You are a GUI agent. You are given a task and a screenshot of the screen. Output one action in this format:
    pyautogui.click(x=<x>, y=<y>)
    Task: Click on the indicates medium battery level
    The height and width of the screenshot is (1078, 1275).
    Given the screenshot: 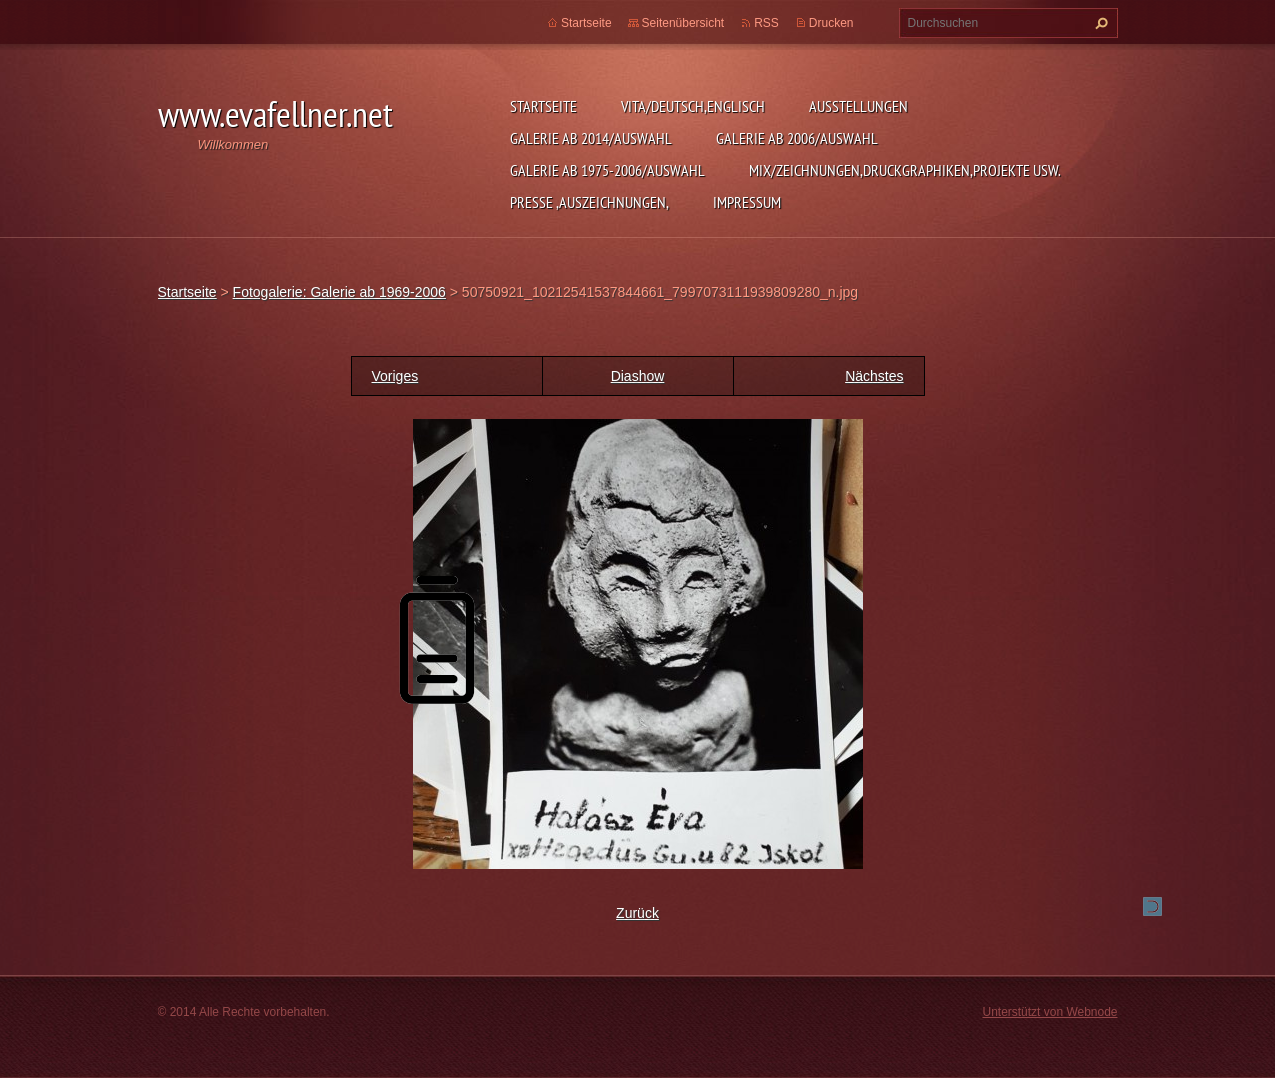 What is the action you would take?
    pyautogui.click(x=437, y=642)
    